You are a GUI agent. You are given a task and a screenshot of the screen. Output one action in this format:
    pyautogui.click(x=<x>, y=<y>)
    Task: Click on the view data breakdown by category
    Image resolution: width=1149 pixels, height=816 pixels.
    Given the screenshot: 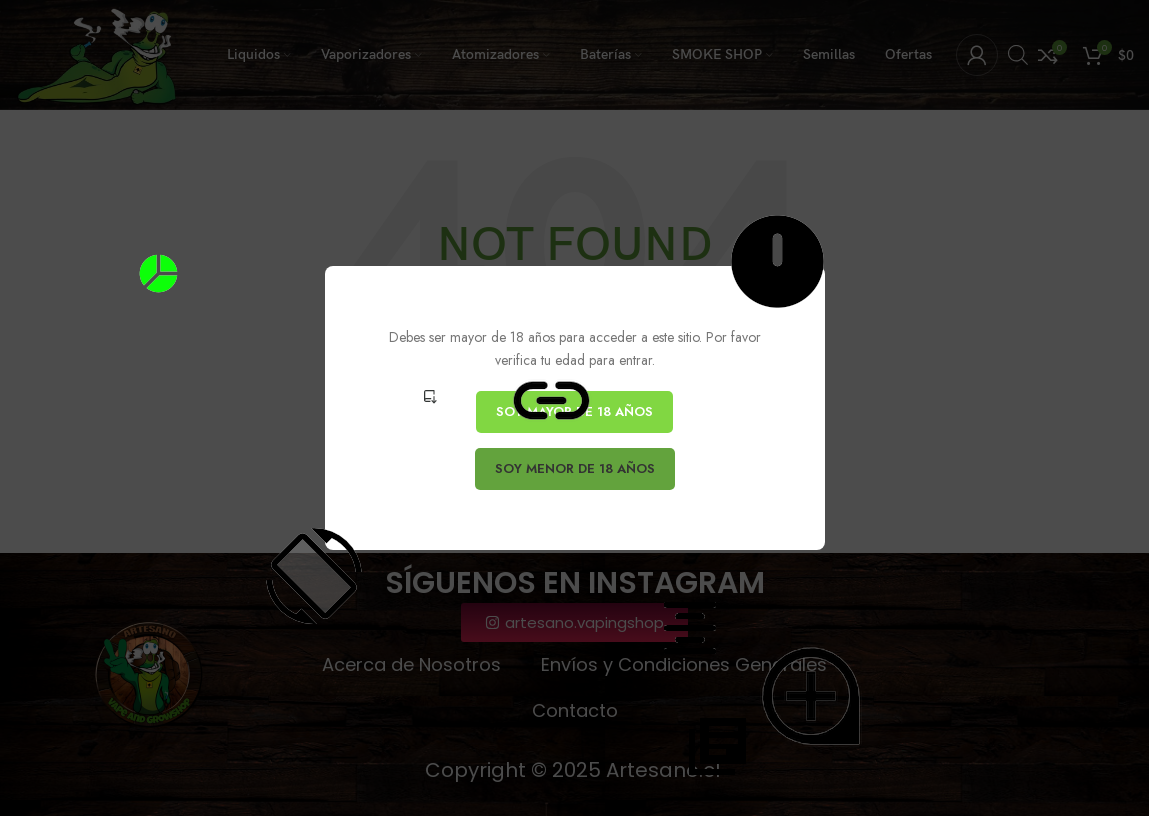 What is the action you would take?
    pyautogui.click(x=158, y=273)
    